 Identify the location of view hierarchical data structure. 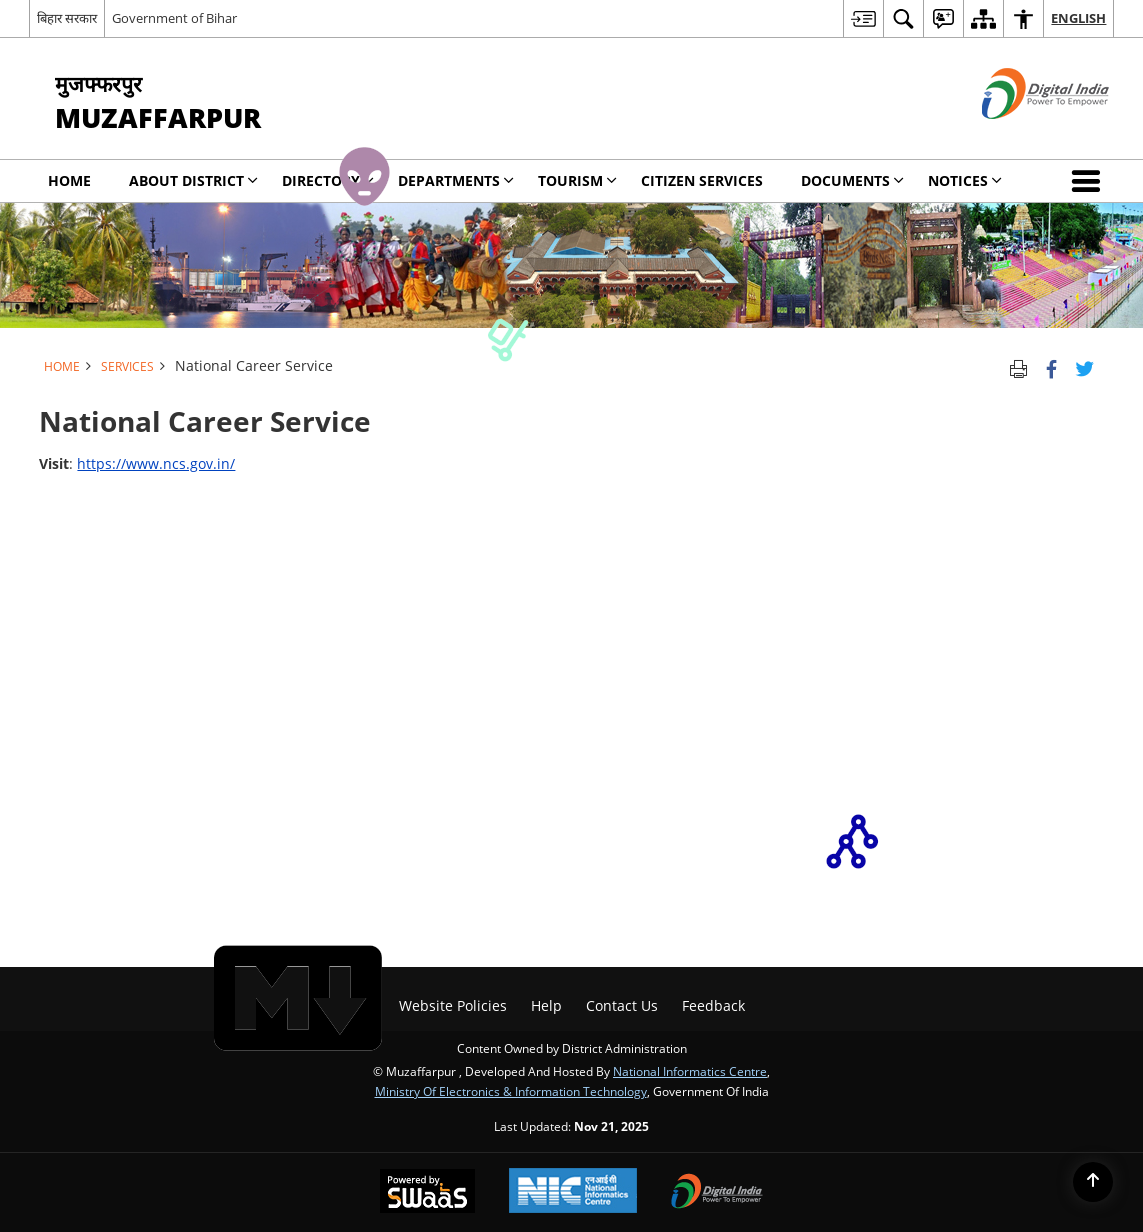
(853, 841).